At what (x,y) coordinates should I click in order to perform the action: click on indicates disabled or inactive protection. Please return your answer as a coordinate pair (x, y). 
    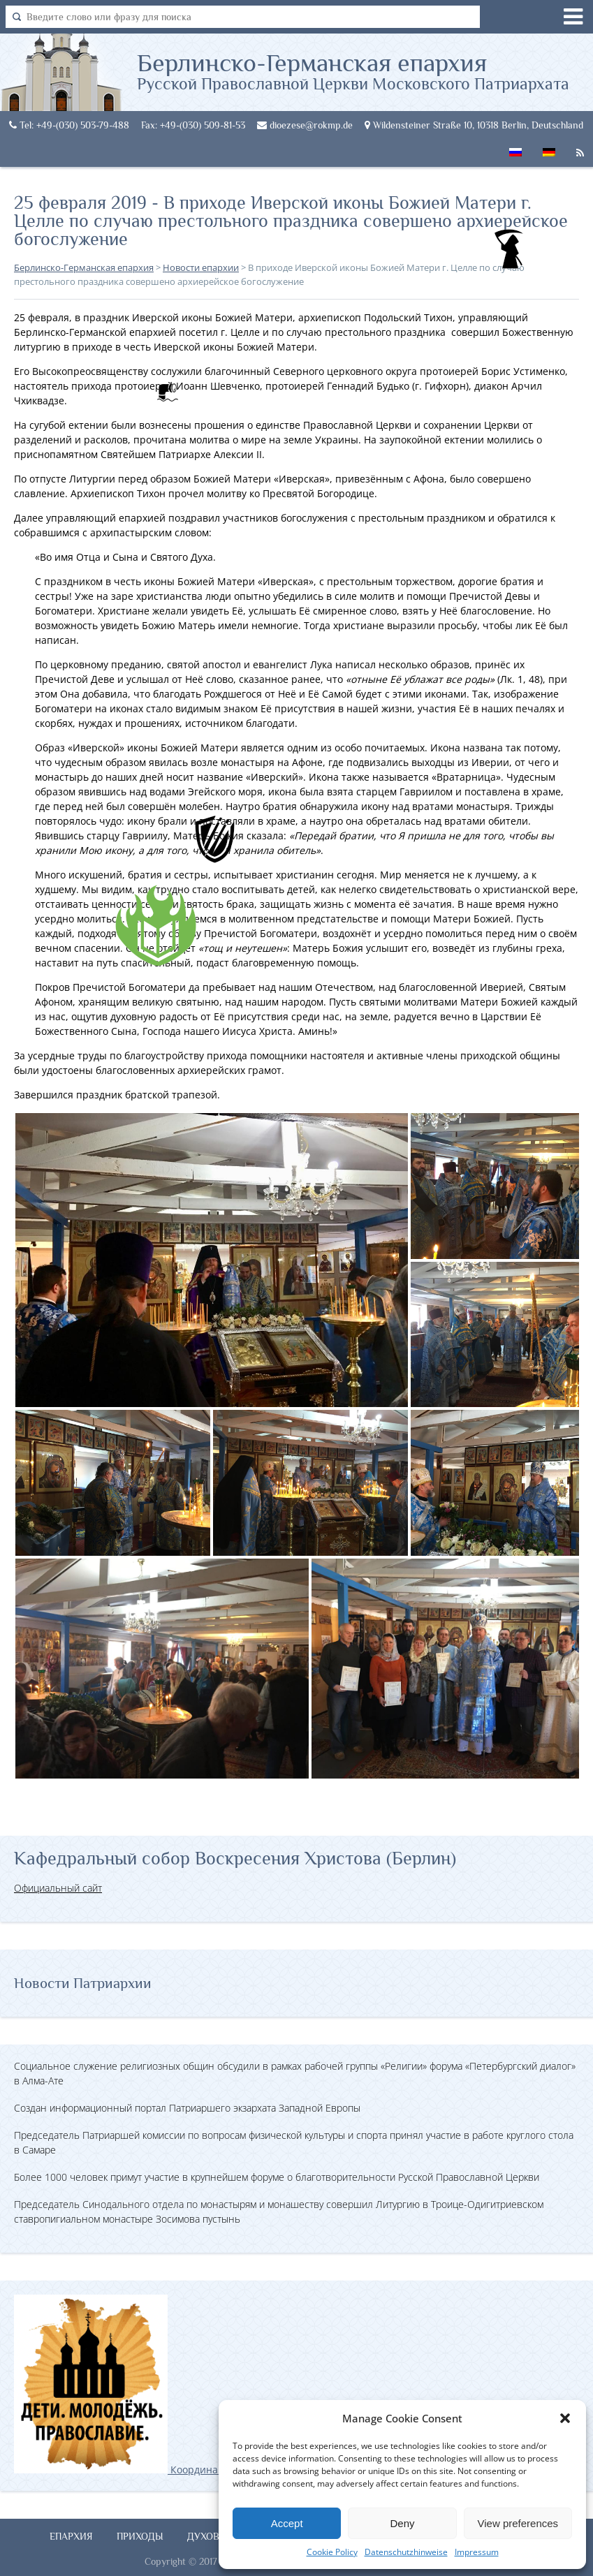
    Looking at the image, I should click on (214, 839).